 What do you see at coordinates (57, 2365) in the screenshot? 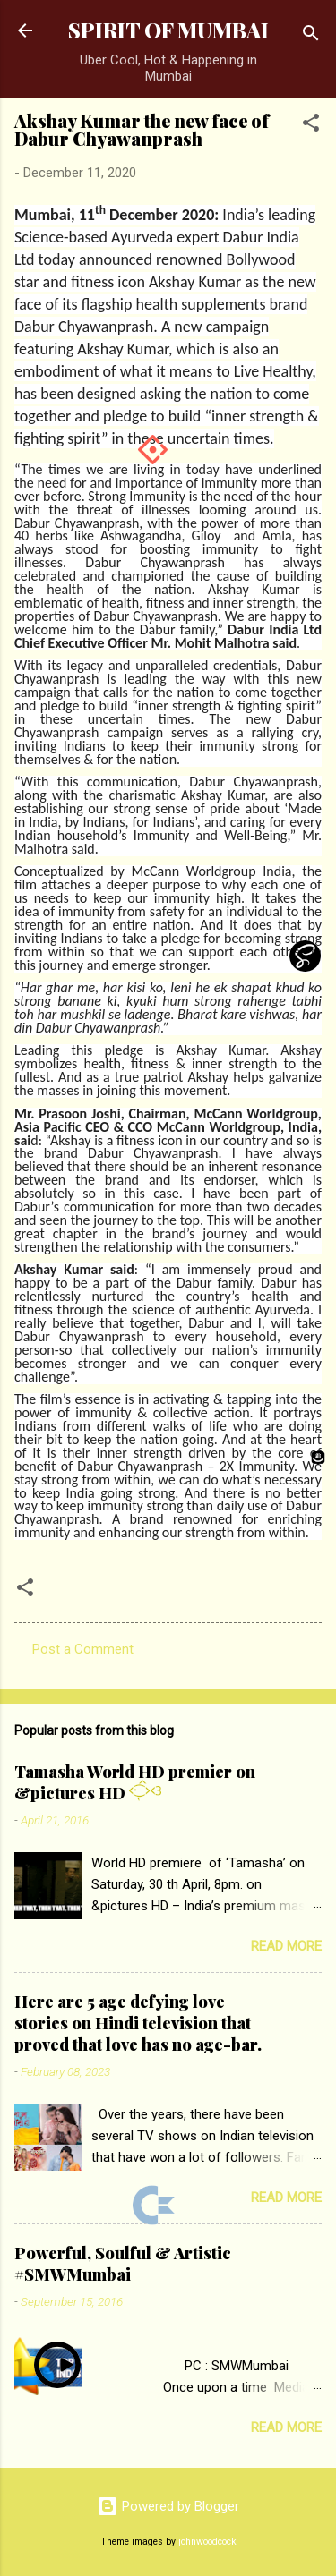
I see `steinberg brand logo` at bounding box center [57, 2365].